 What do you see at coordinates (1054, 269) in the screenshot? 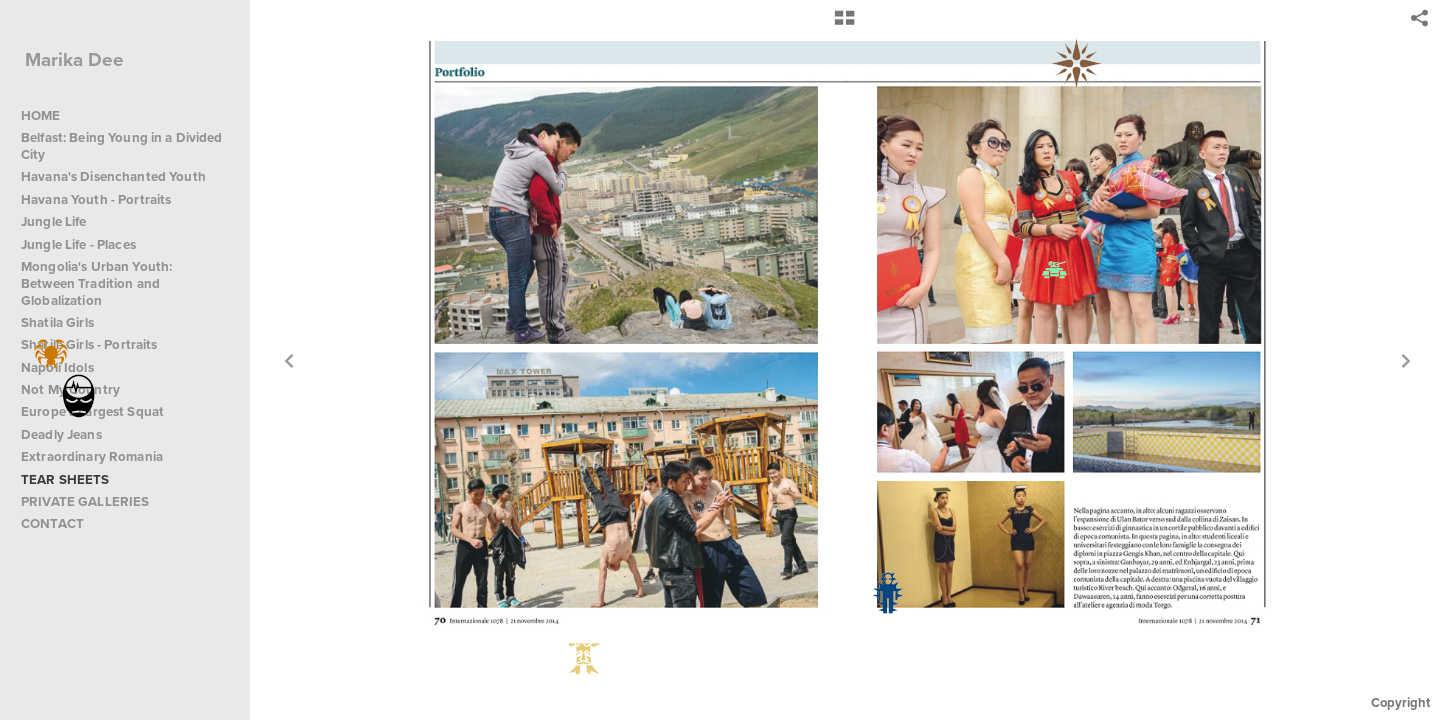
I see `select tank unit in strategy game` at bounding box center [1054, 269].